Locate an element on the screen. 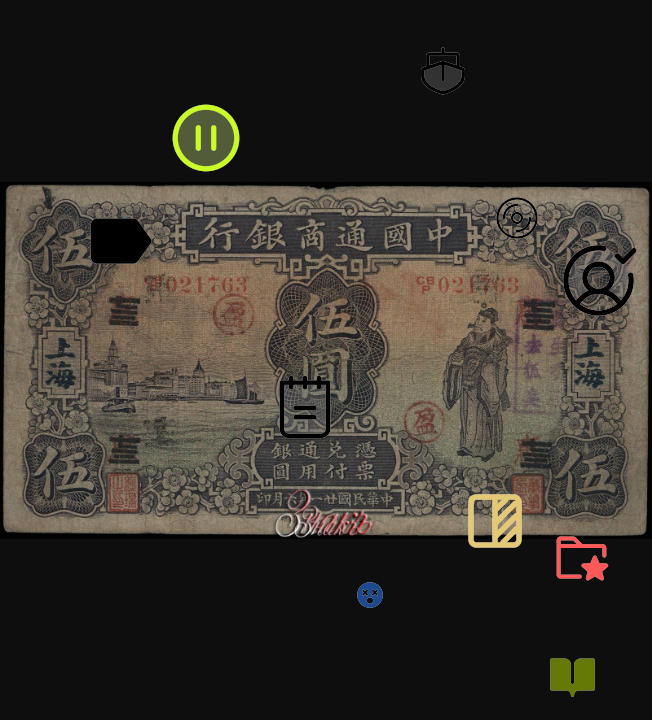  indicates an error or system crash is located at coordinates (370, 595).